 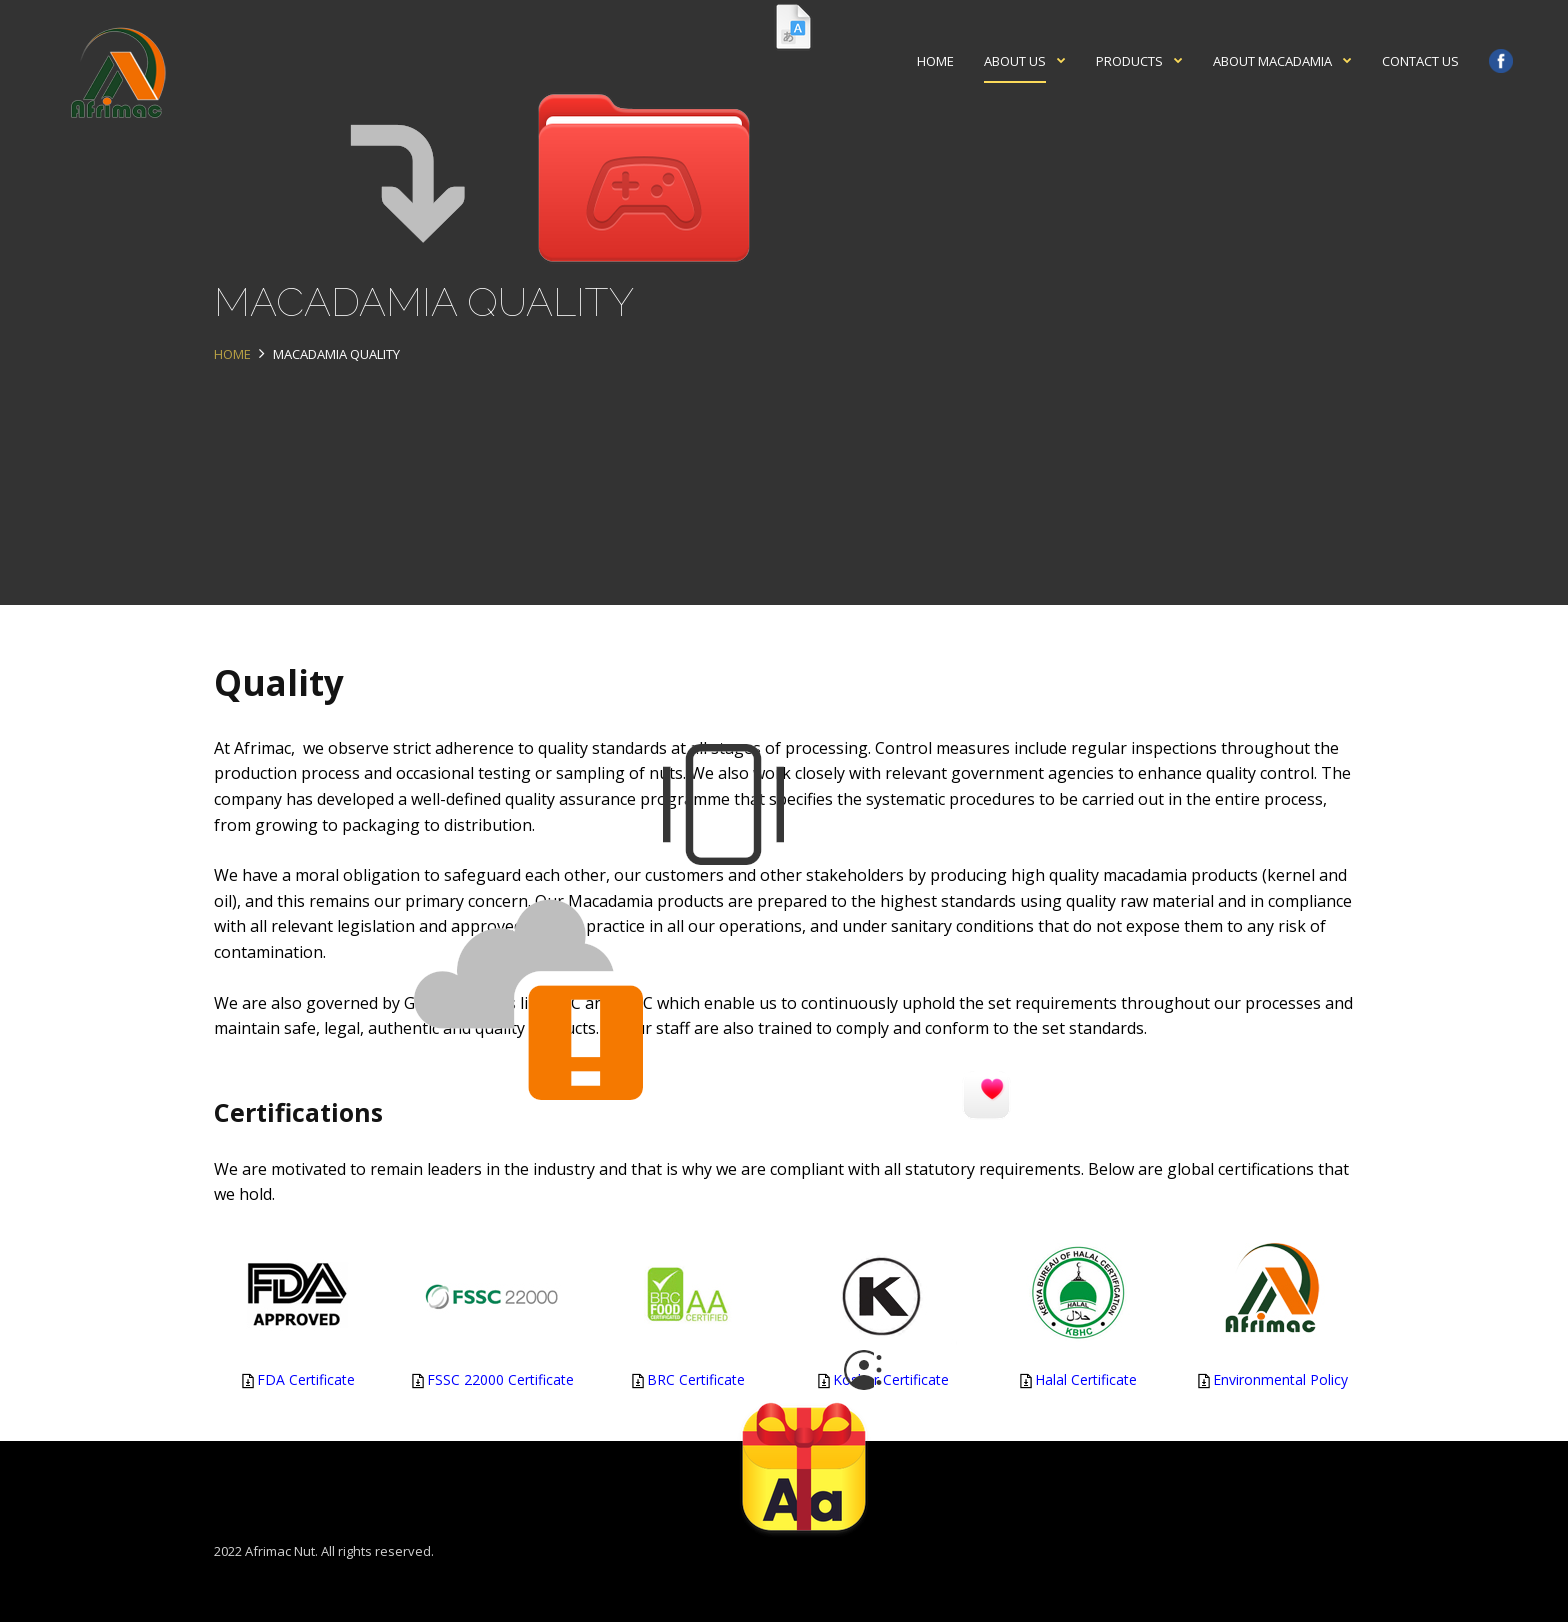 What do you see at coordinates (793, 27) in the screenshot?
I see `a gettext translation file (.po/.pot)` at bounding box center [793, 27].